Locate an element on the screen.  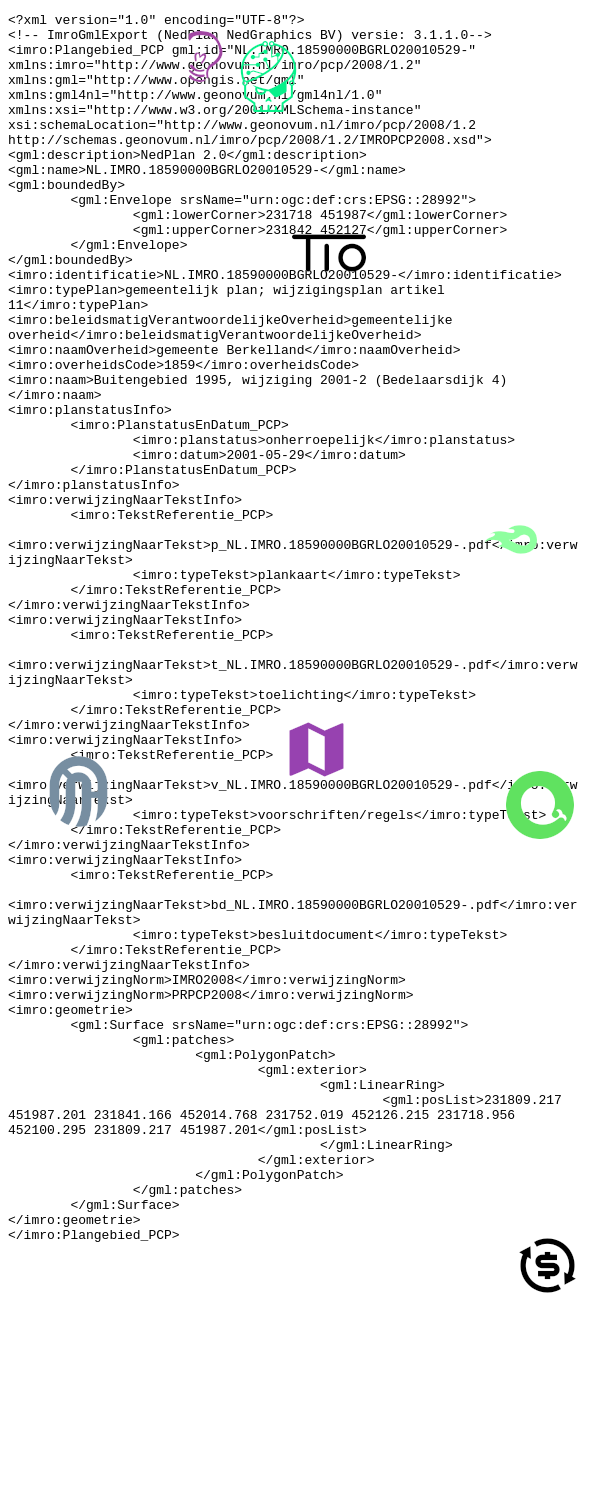
open jabber messaging app is located at coordinates (205, 56).